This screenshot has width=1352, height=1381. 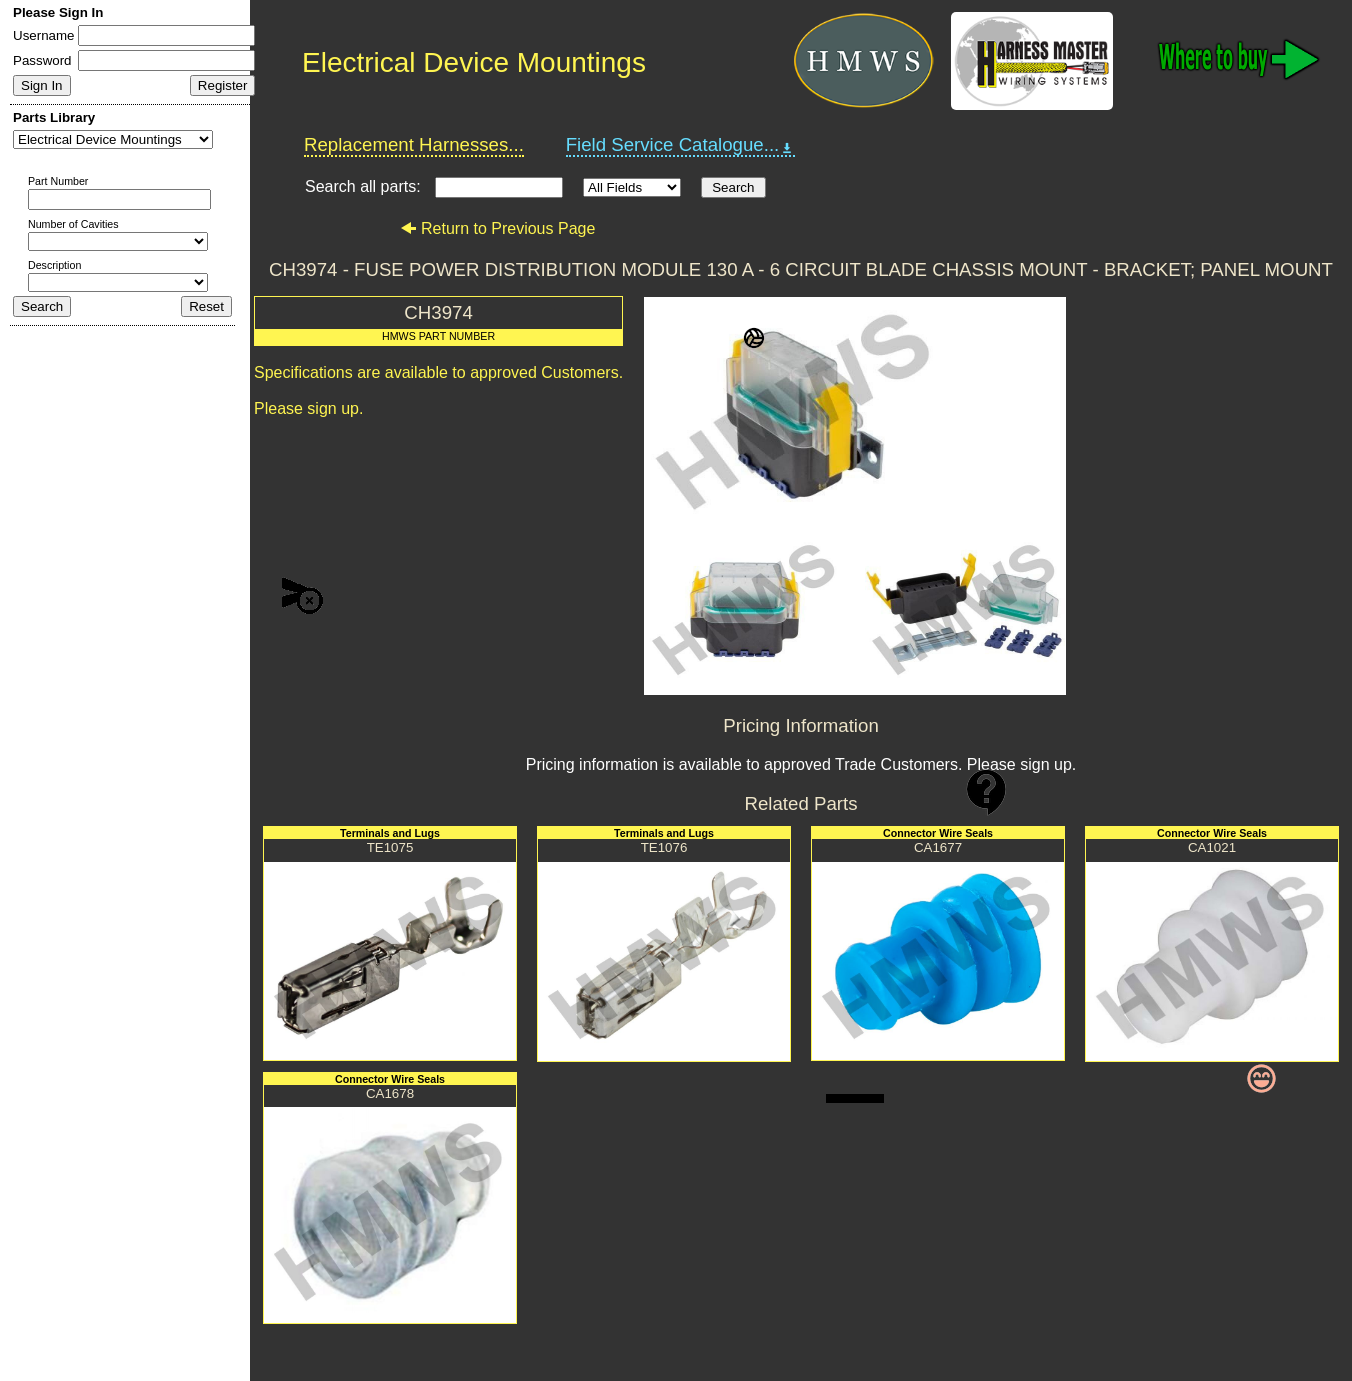 What do you see at coordinates (987, 792) in the screenshot?
I see `contact customer support` at bounding box center [987, 792].